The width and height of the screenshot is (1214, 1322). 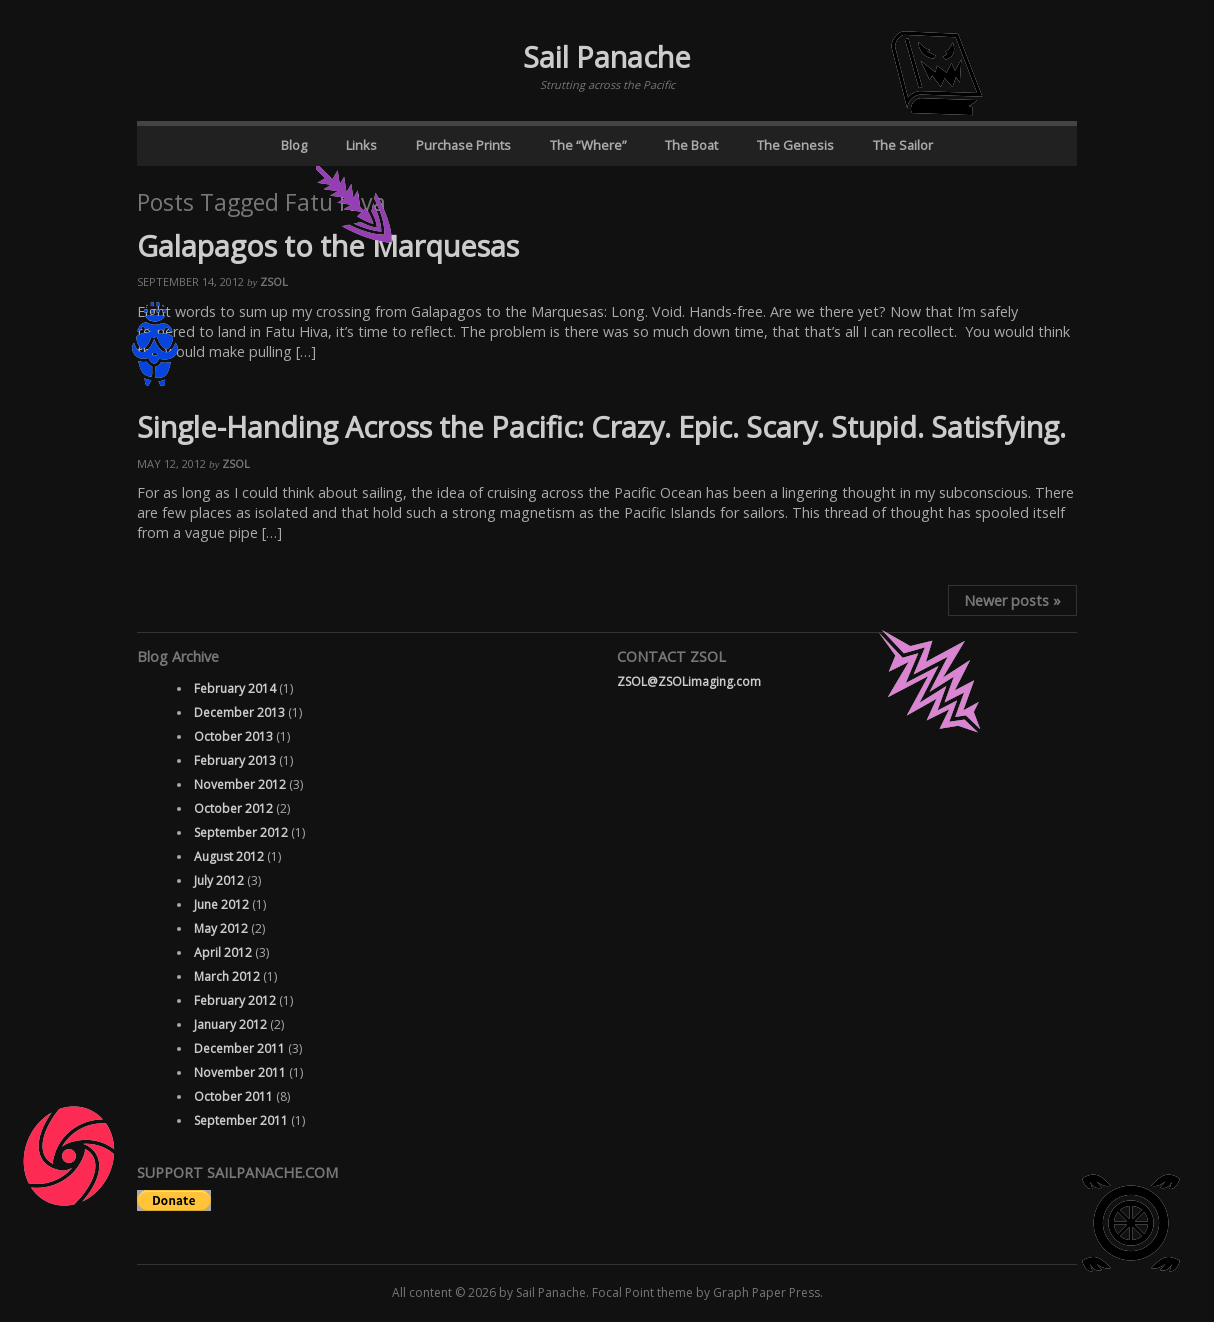 What do you see at coordinates (354, 204) in the screenshot?
I see `select a piercing or armor-penetrating attack` at bounding box center [354, 204].